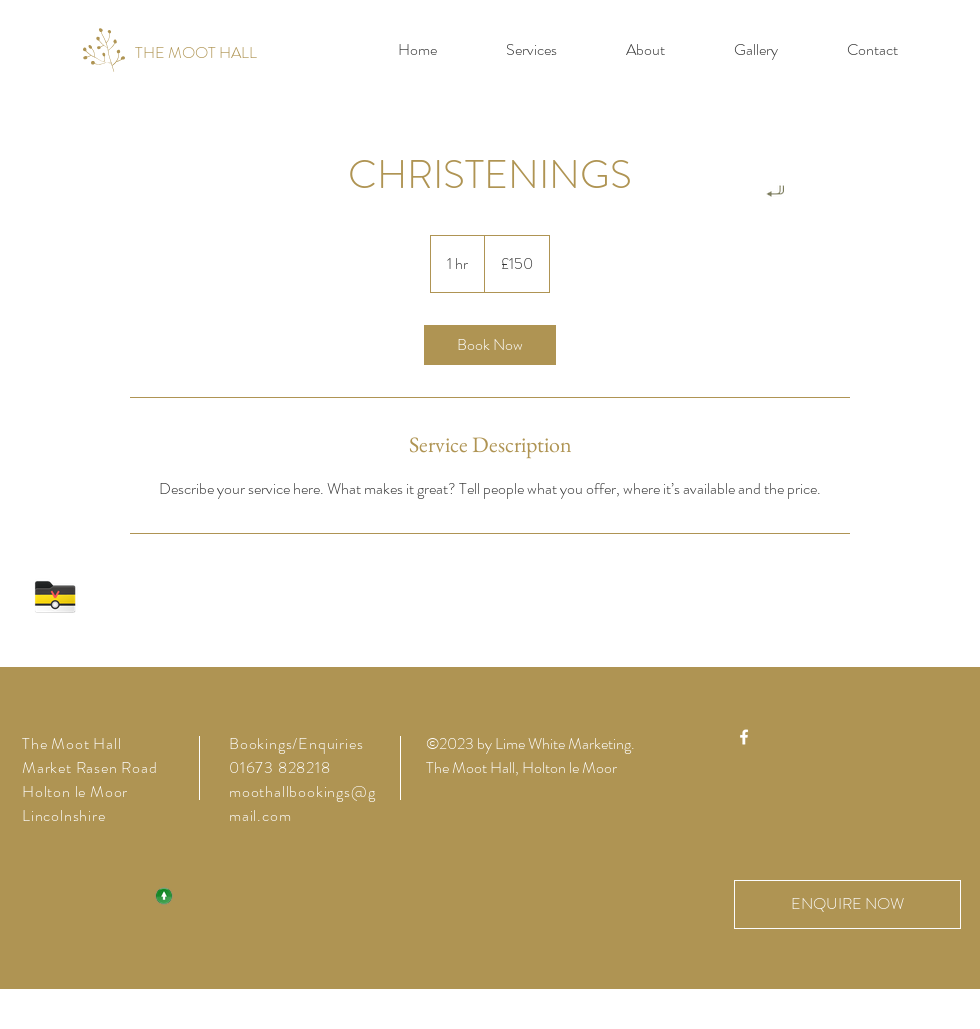  I want to click on folder containing pokémon level ball assets, so click(55, 598).